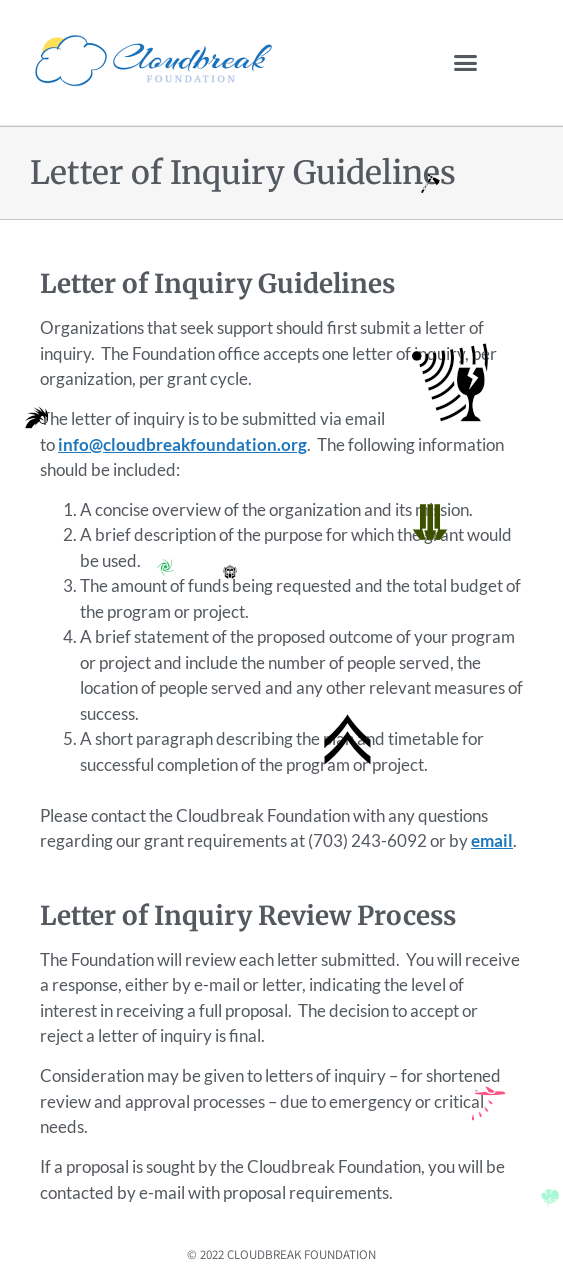 This screenshot has width=563, height=1281. Describe the element at coordinates (450, 382) in the screenshot. I see `access ultrasound or sonography features` at that location.